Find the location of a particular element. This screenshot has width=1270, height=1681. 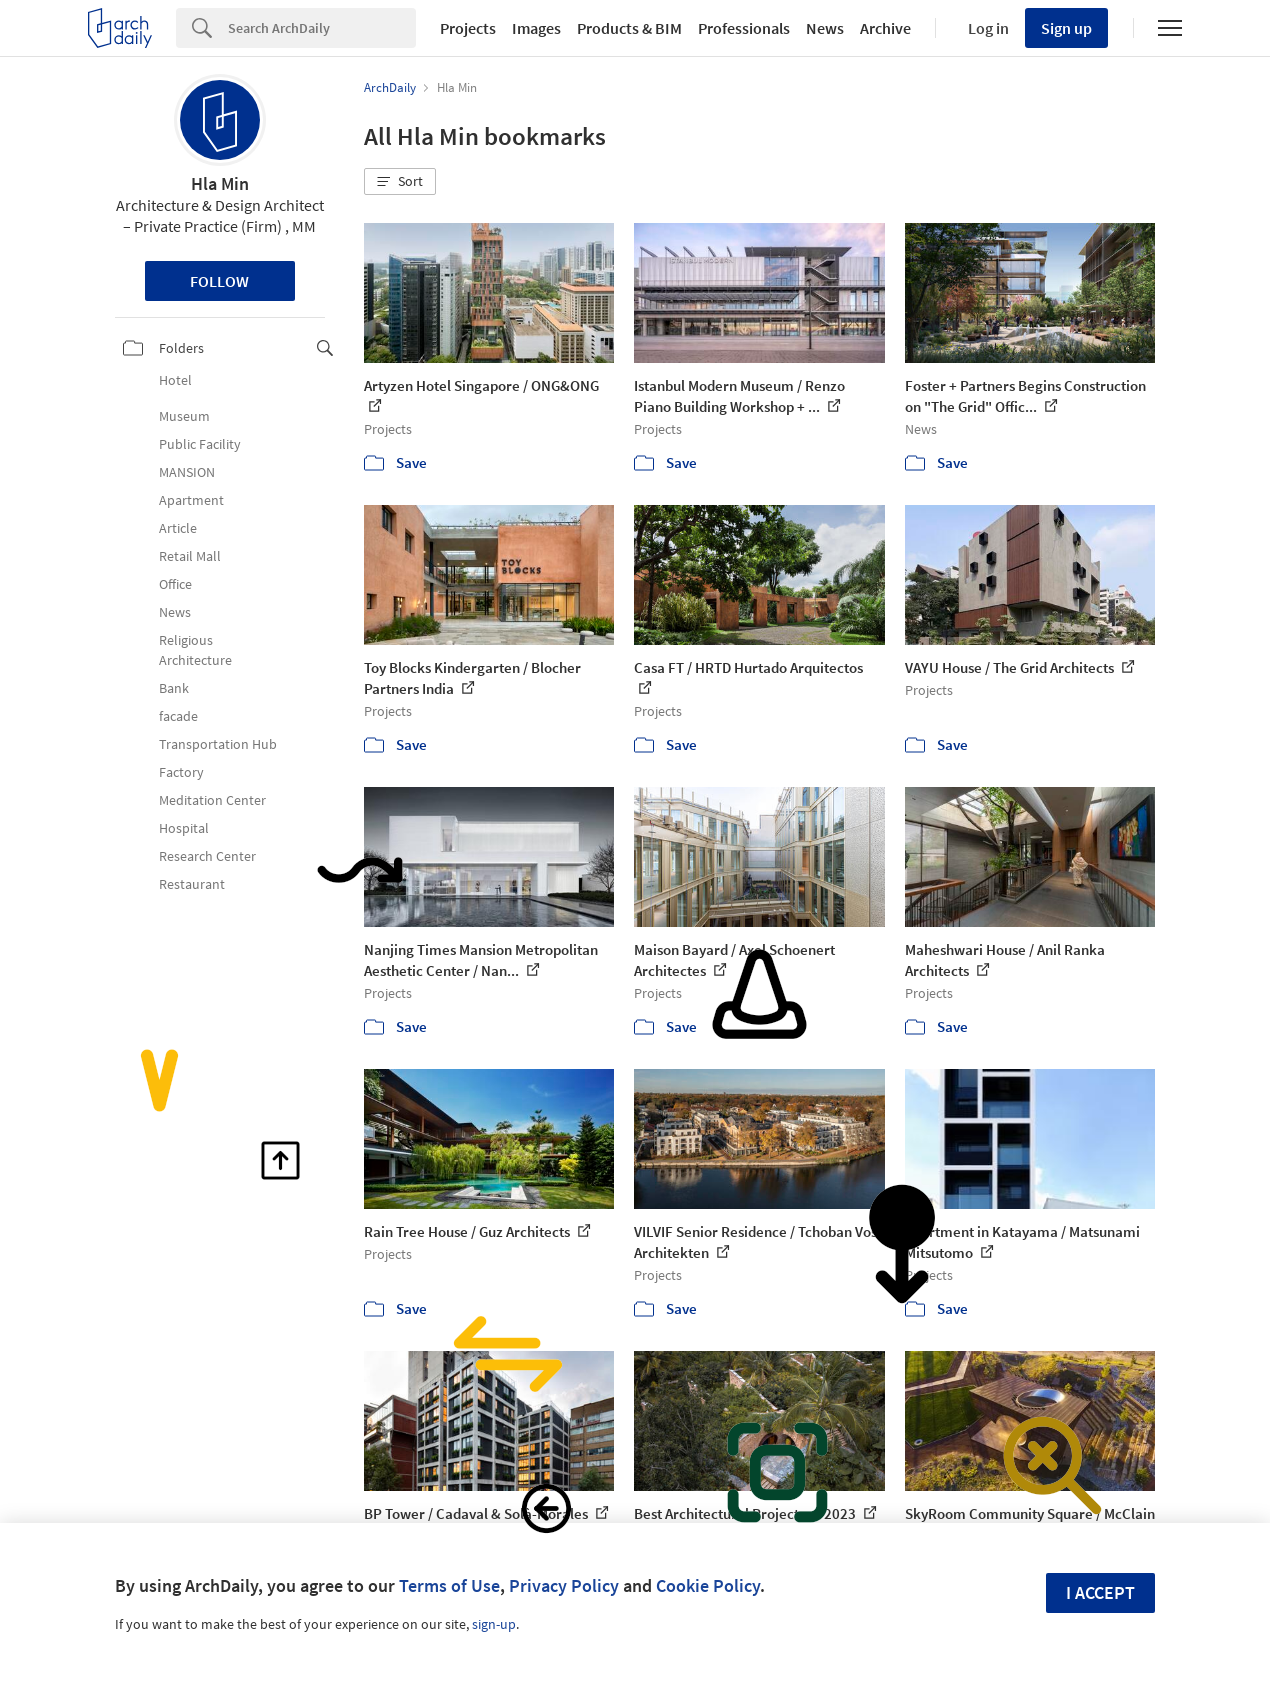

upload a file or content is located at coordinates (280, 1160).